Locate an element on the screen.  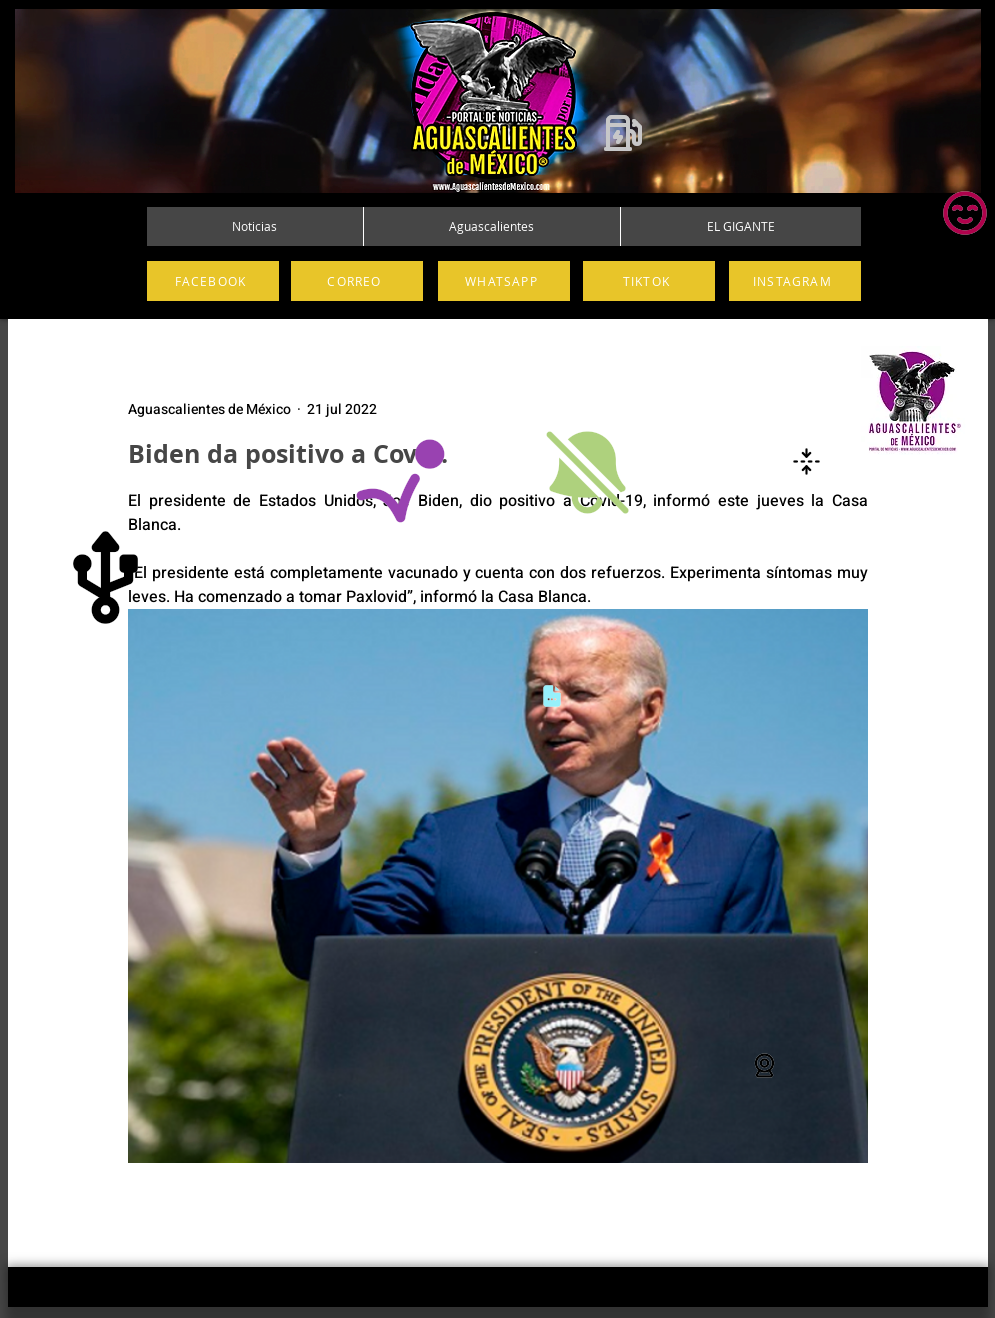
find nearby electric vehicle charging stations is located at coordinates (624, 133).